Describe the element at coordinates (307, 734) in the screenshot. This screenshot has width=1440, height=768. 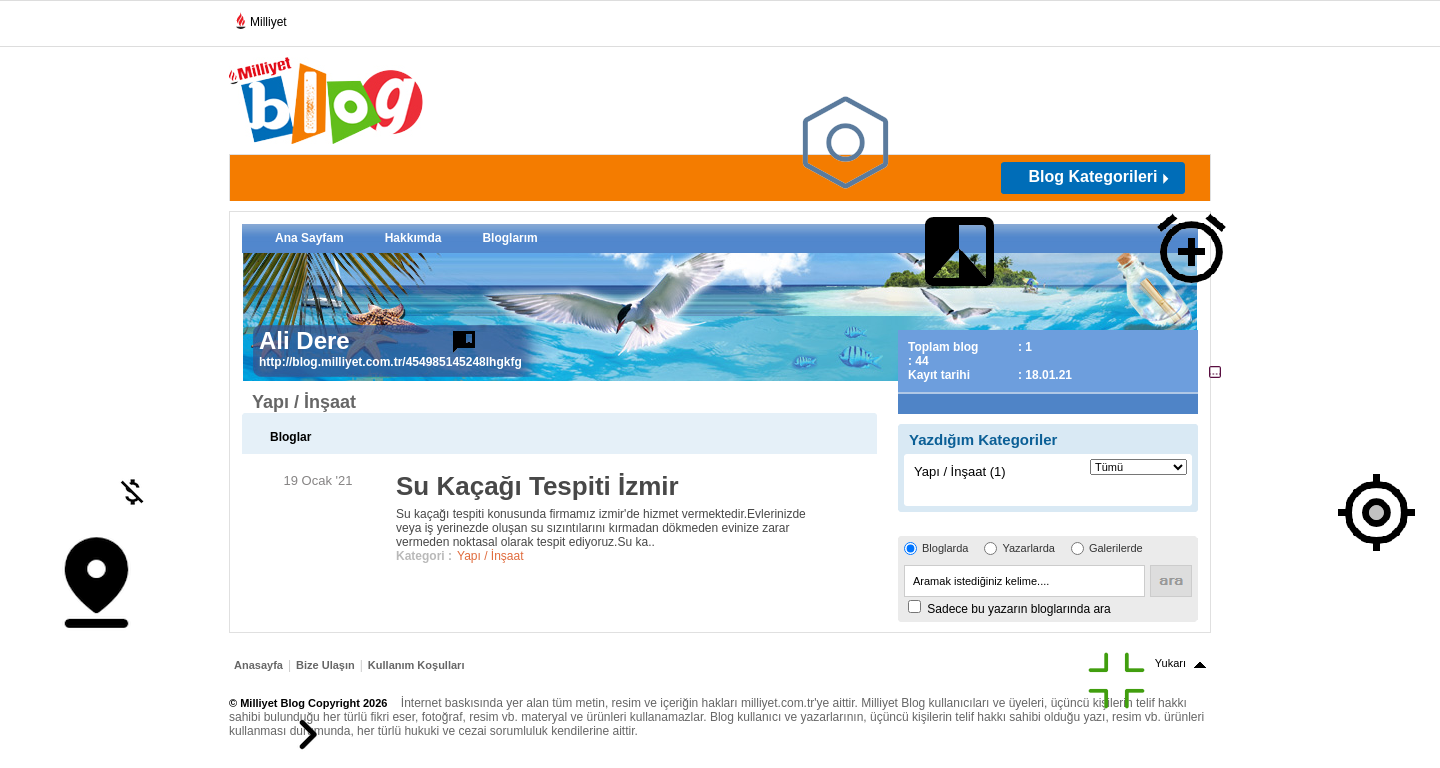
I see `navigate to the next item or screen` at that location.